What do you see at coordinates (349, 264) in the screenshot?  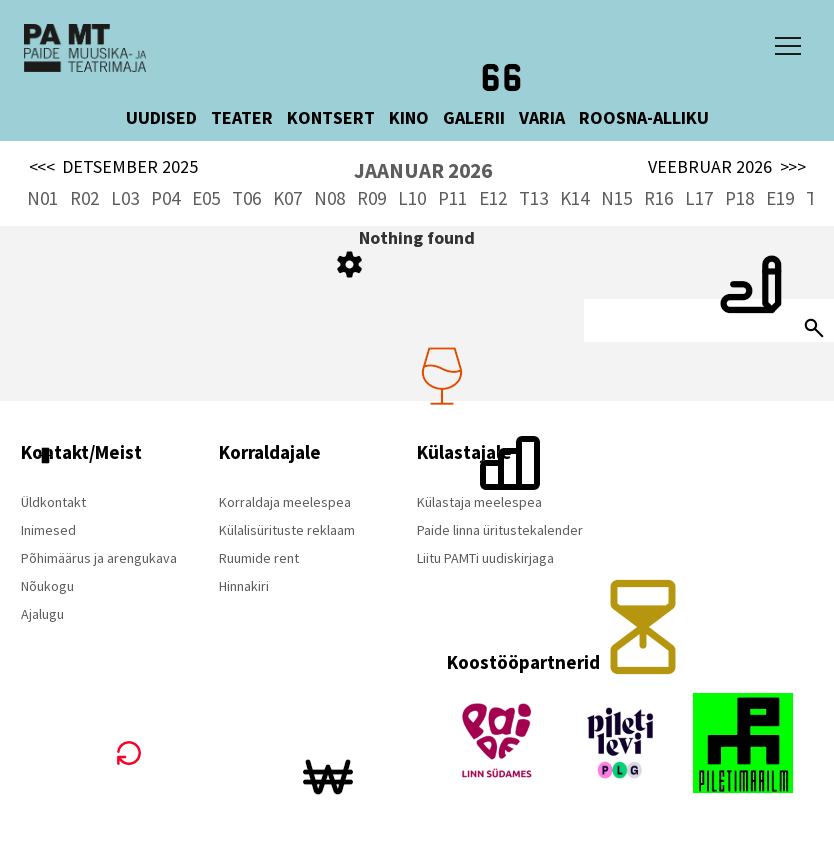 I see `access settings or preferences` at bounding box center [349, 264].